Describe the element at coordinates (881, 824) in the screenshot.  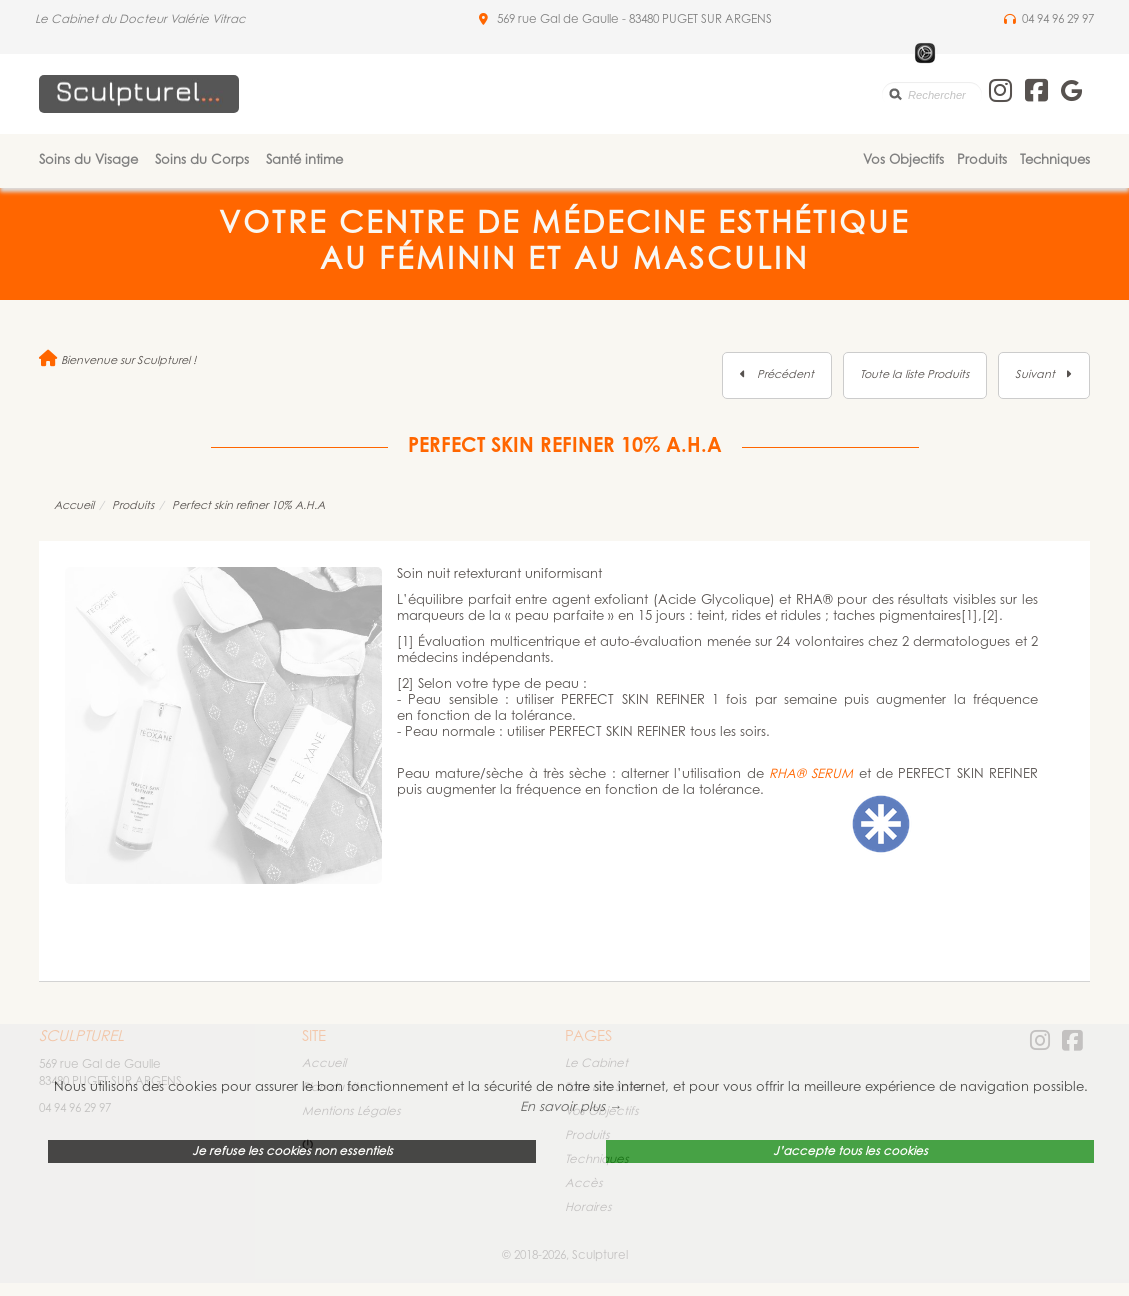
I see `generic badge or emblem indicator` at that location.